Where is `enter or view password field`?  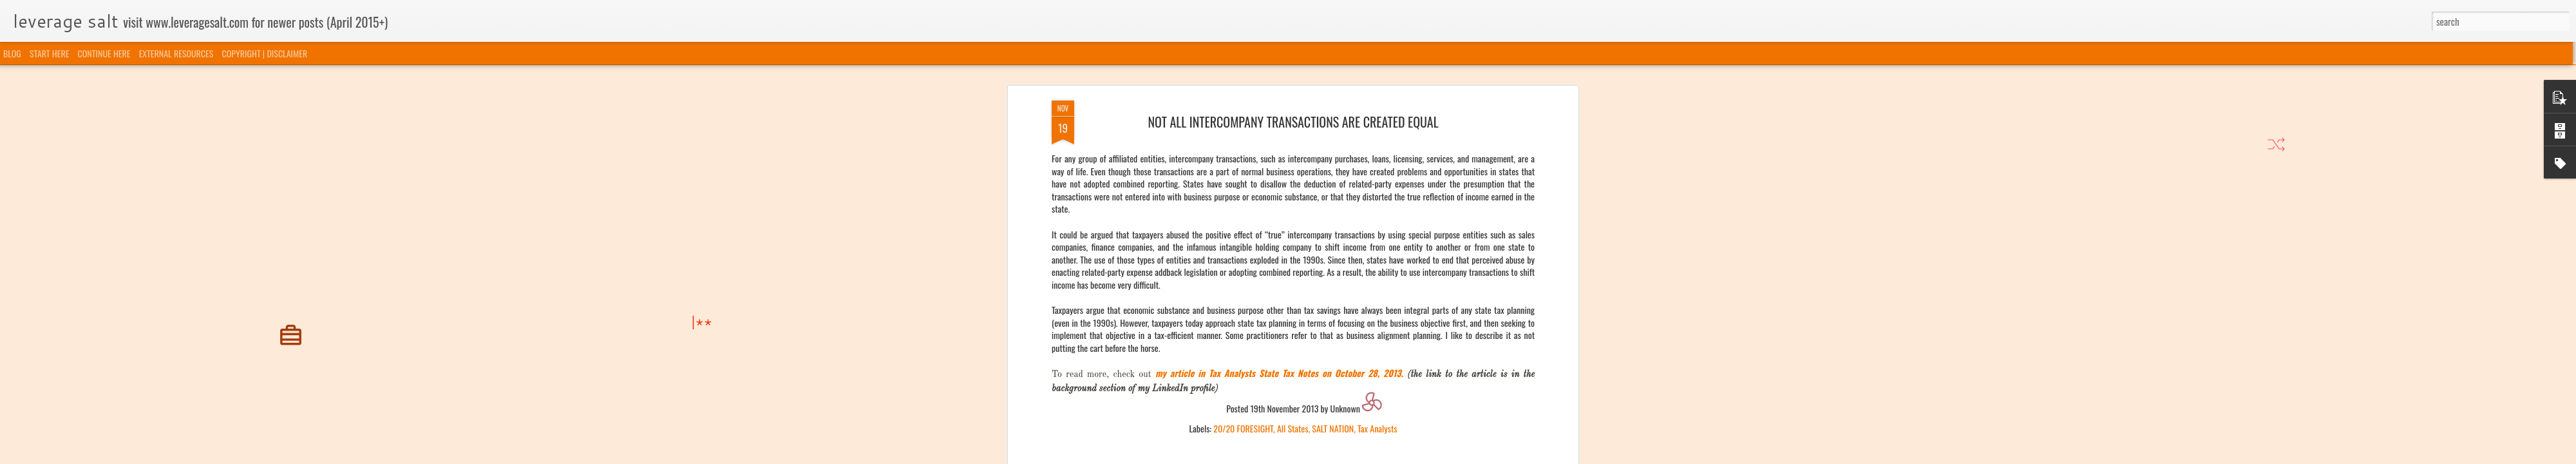
enter or view password field is located at coordinates (701, 322).